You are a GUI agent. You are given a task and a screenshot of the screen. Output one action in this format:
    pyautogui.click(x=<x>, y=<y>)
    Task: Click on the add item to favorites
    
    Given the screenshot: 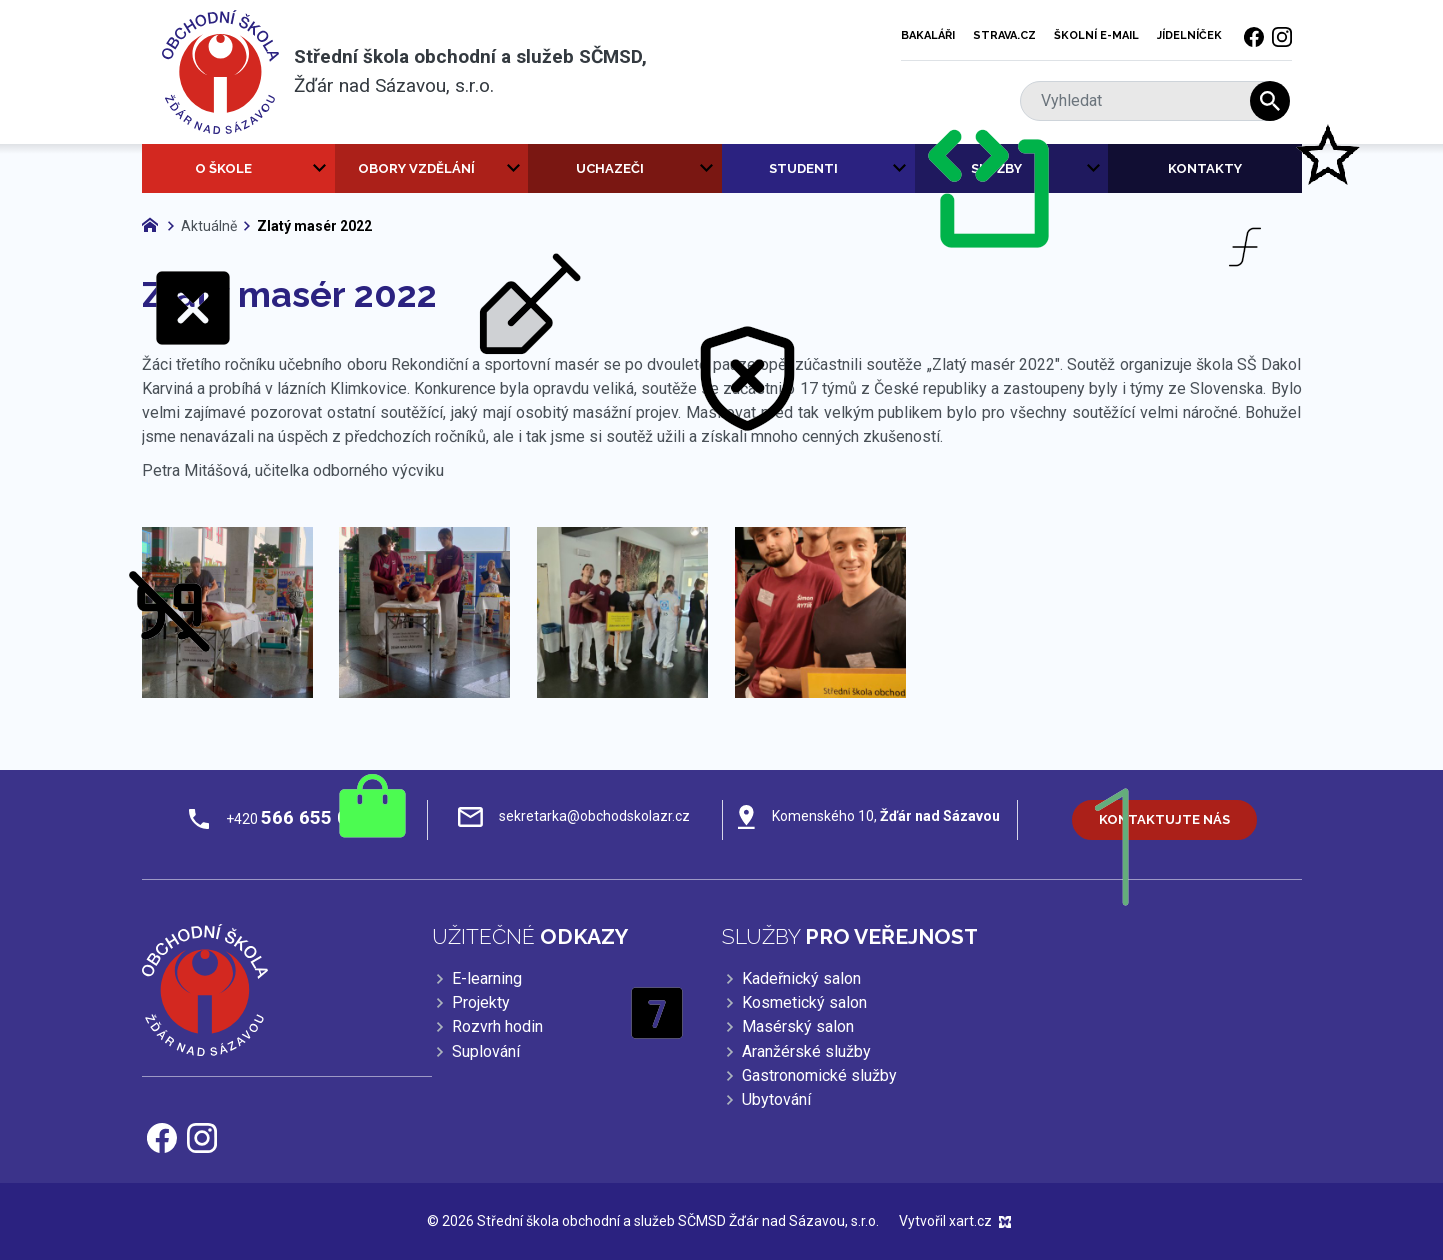 What is the action you would take?
    pyautogui.click(x=1328, y=156)
    